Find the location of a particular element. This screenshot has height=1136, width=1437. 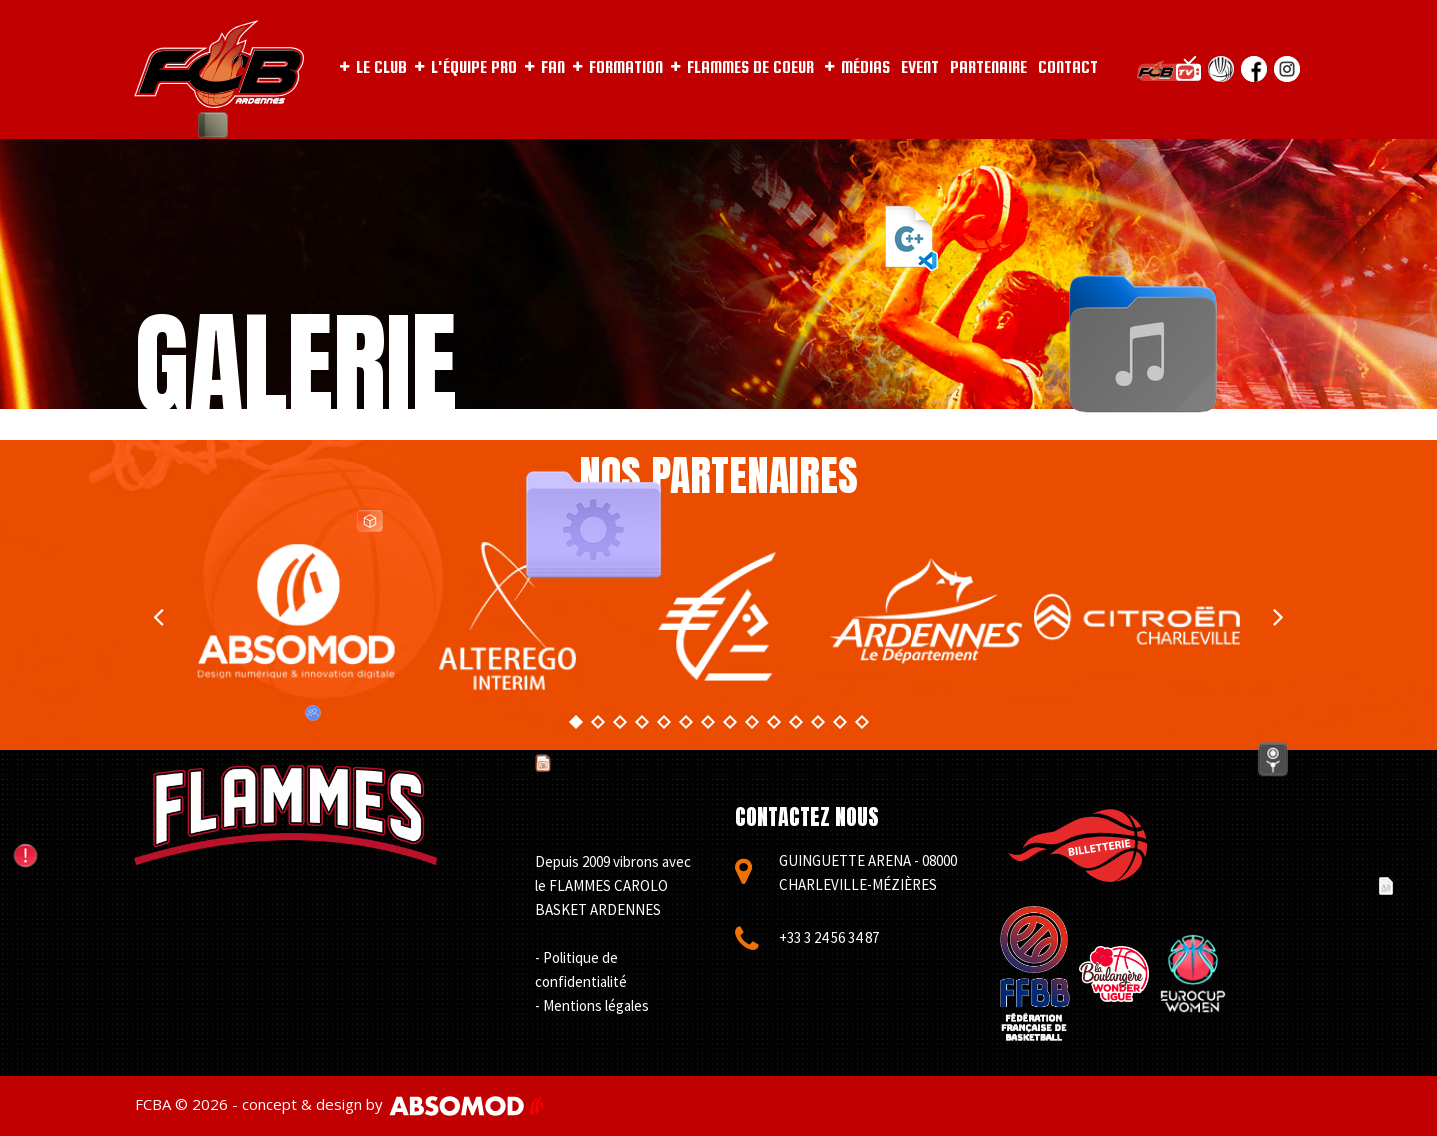

open a C++ source file in Visual Studio Code is located at coordinates (909, 238).